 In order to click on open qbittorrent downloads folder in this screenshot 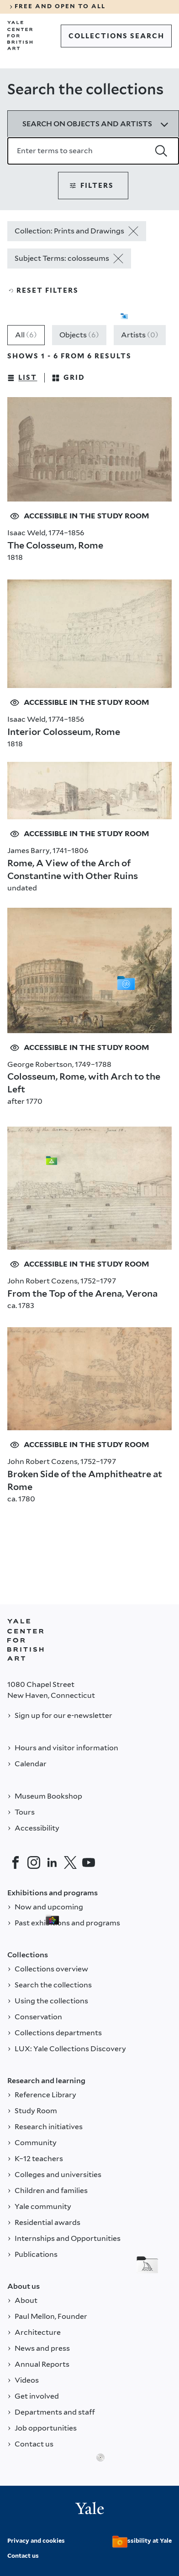, I will do `click(126, 983)`.